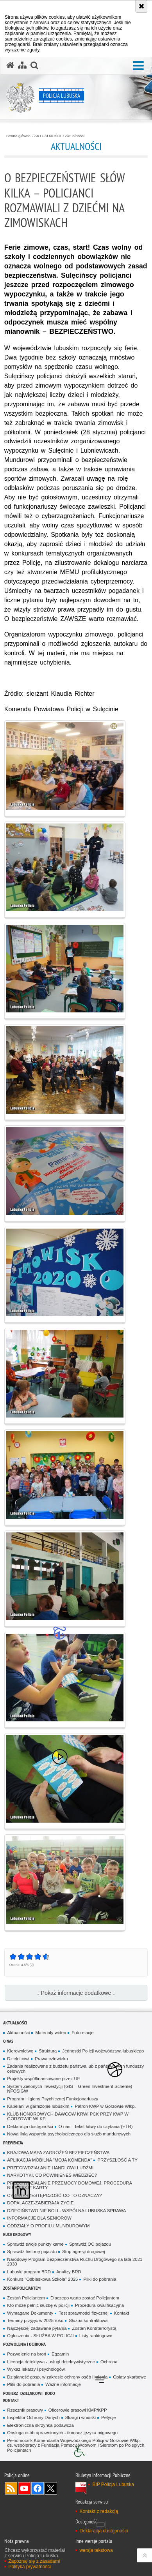 This screenshot has width=152, height=2576. Describe the element at coordinates (60, 1757) in the screenshot. I see `play media or video content` at that location.